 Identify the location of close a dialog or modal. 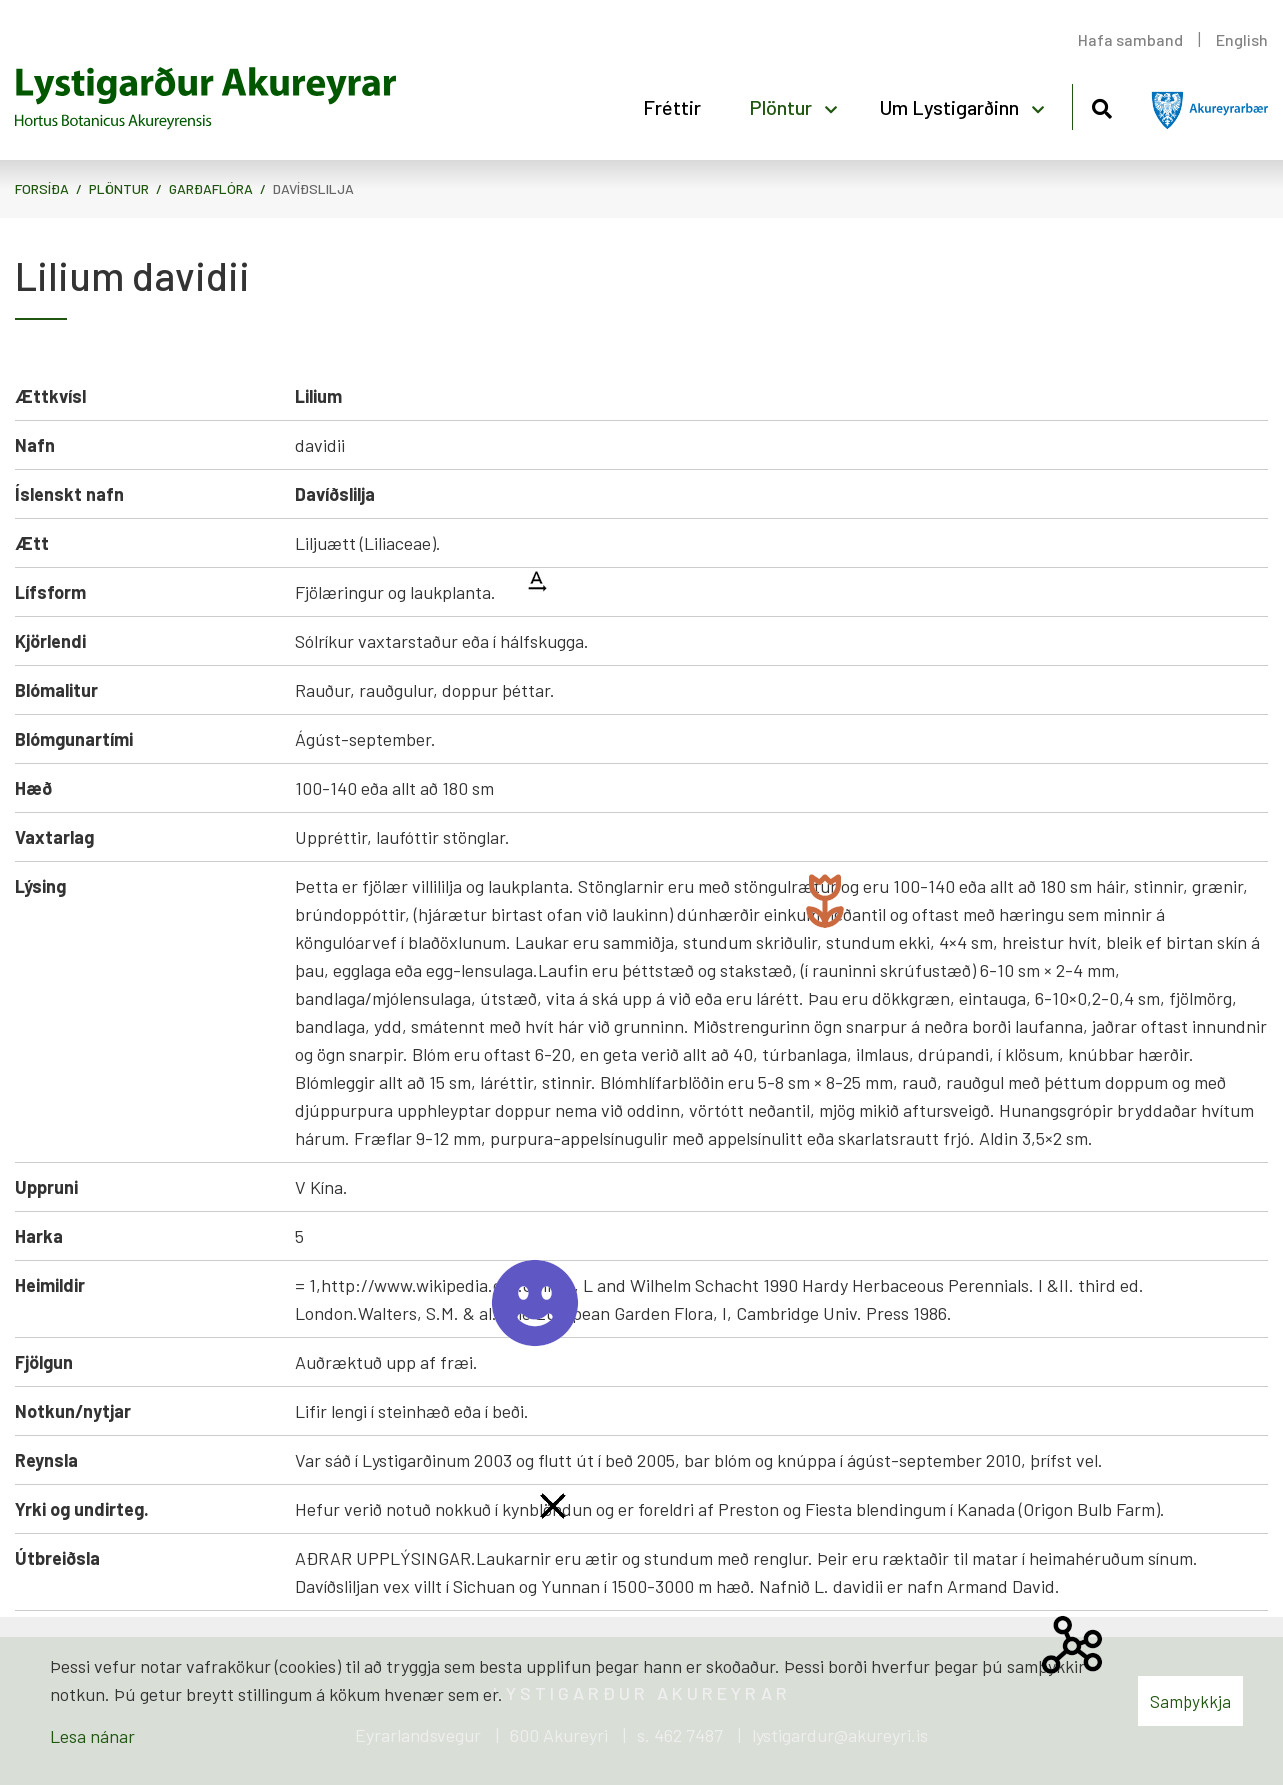
(553, 1506).